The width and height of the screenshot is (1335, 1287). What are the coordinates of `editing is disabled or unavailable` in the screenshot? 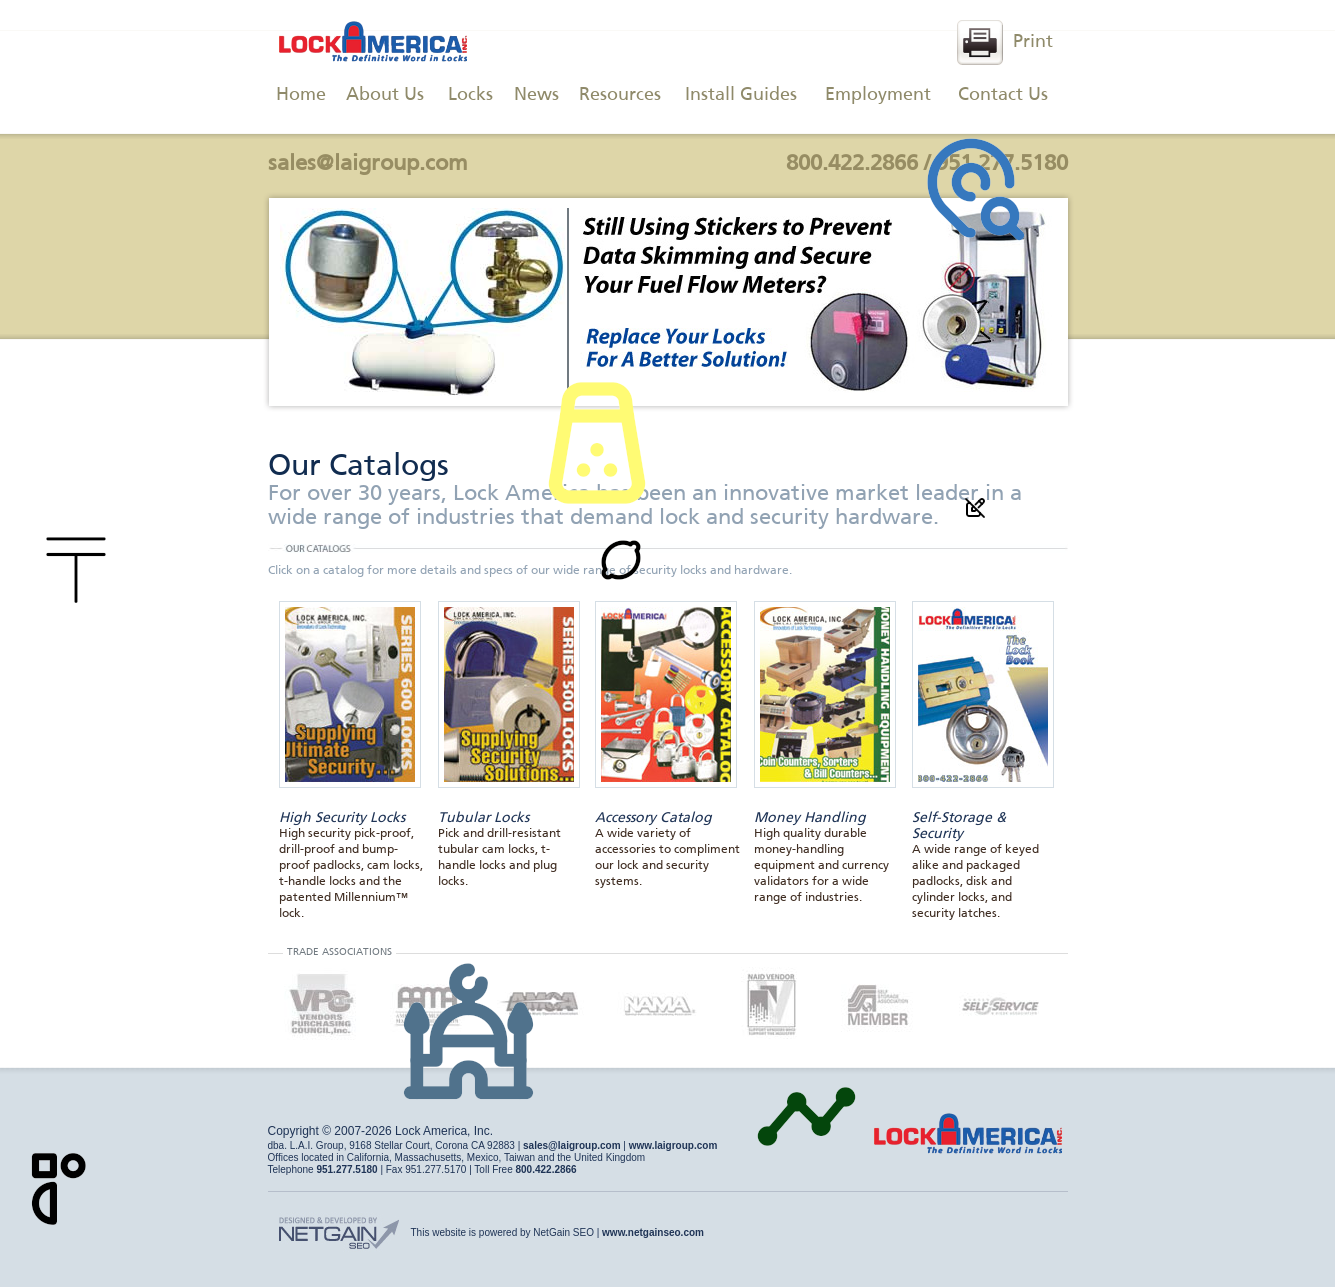 It's located at (975, 508).